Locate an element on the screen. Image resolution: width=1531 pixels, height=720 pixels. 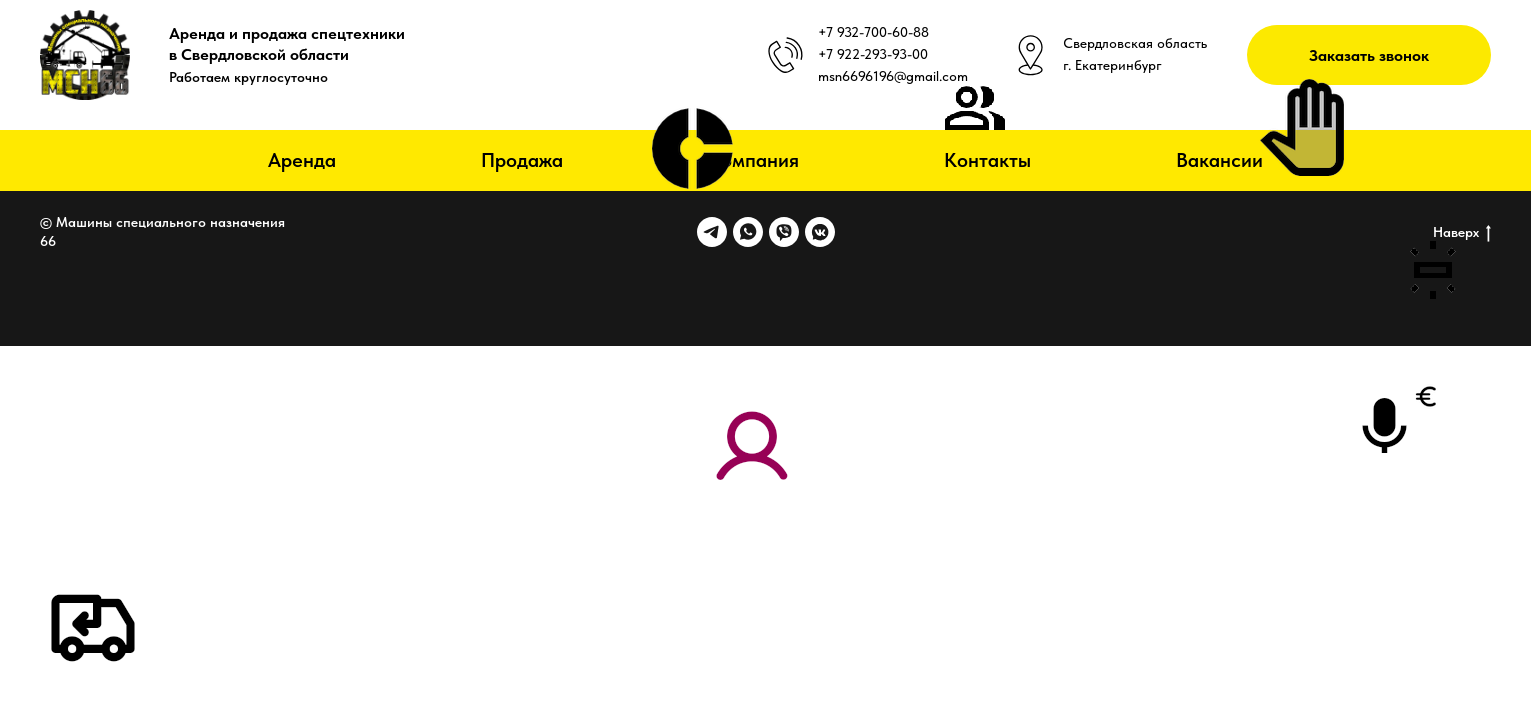
view contacts or people list is located at coordinates (975, 108).